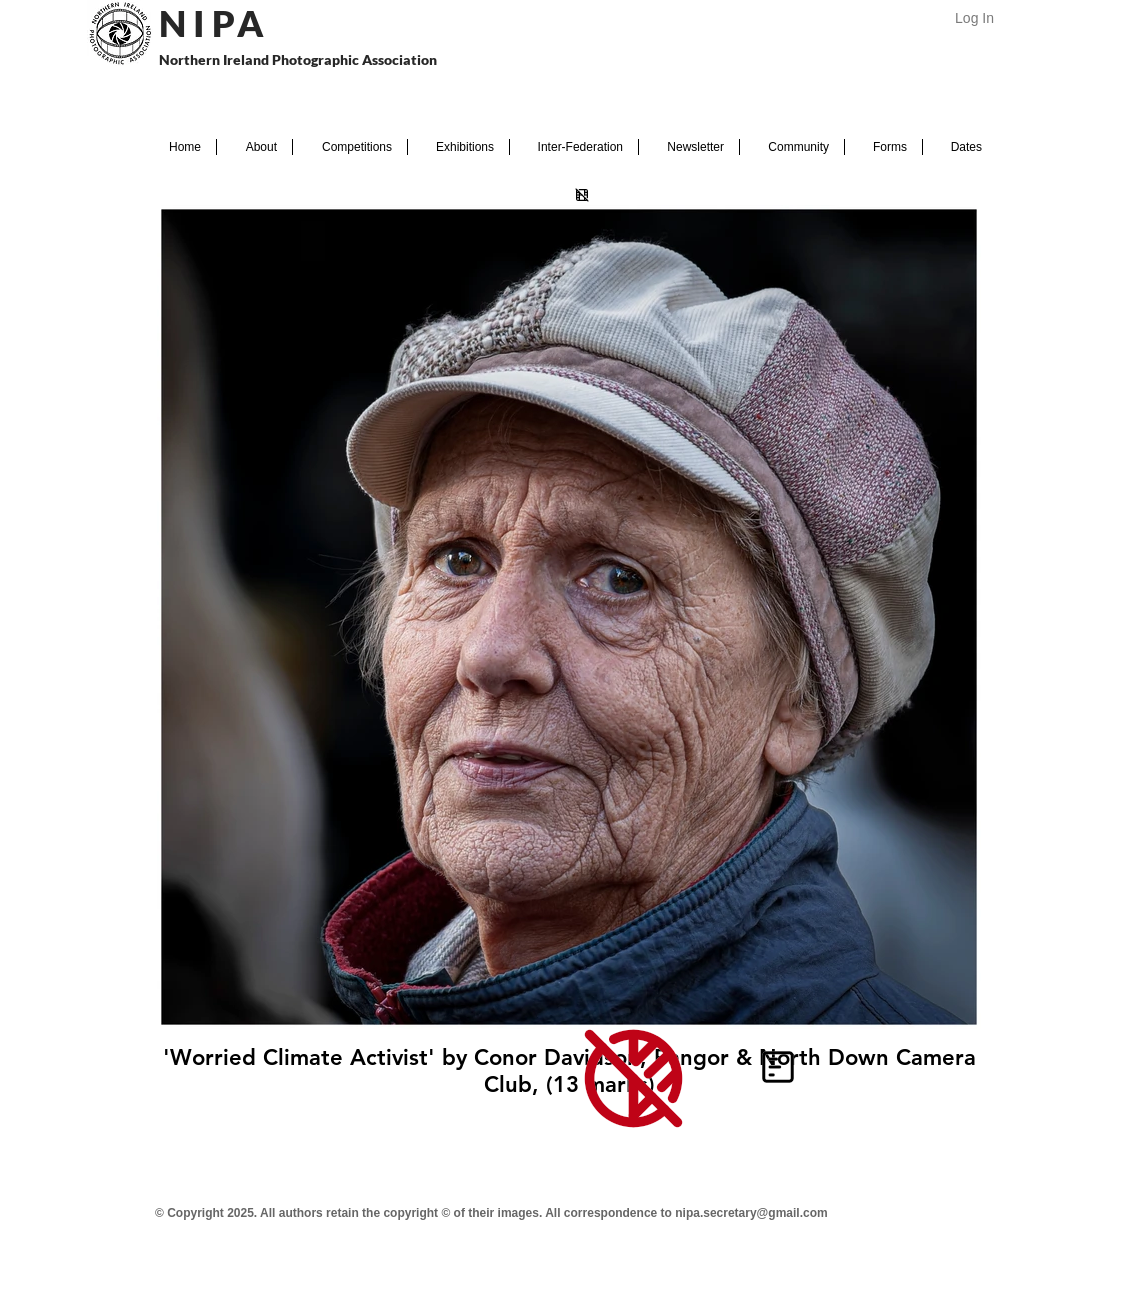  I want to click on align content to the left with full-width stretching, so click(778, 1067).